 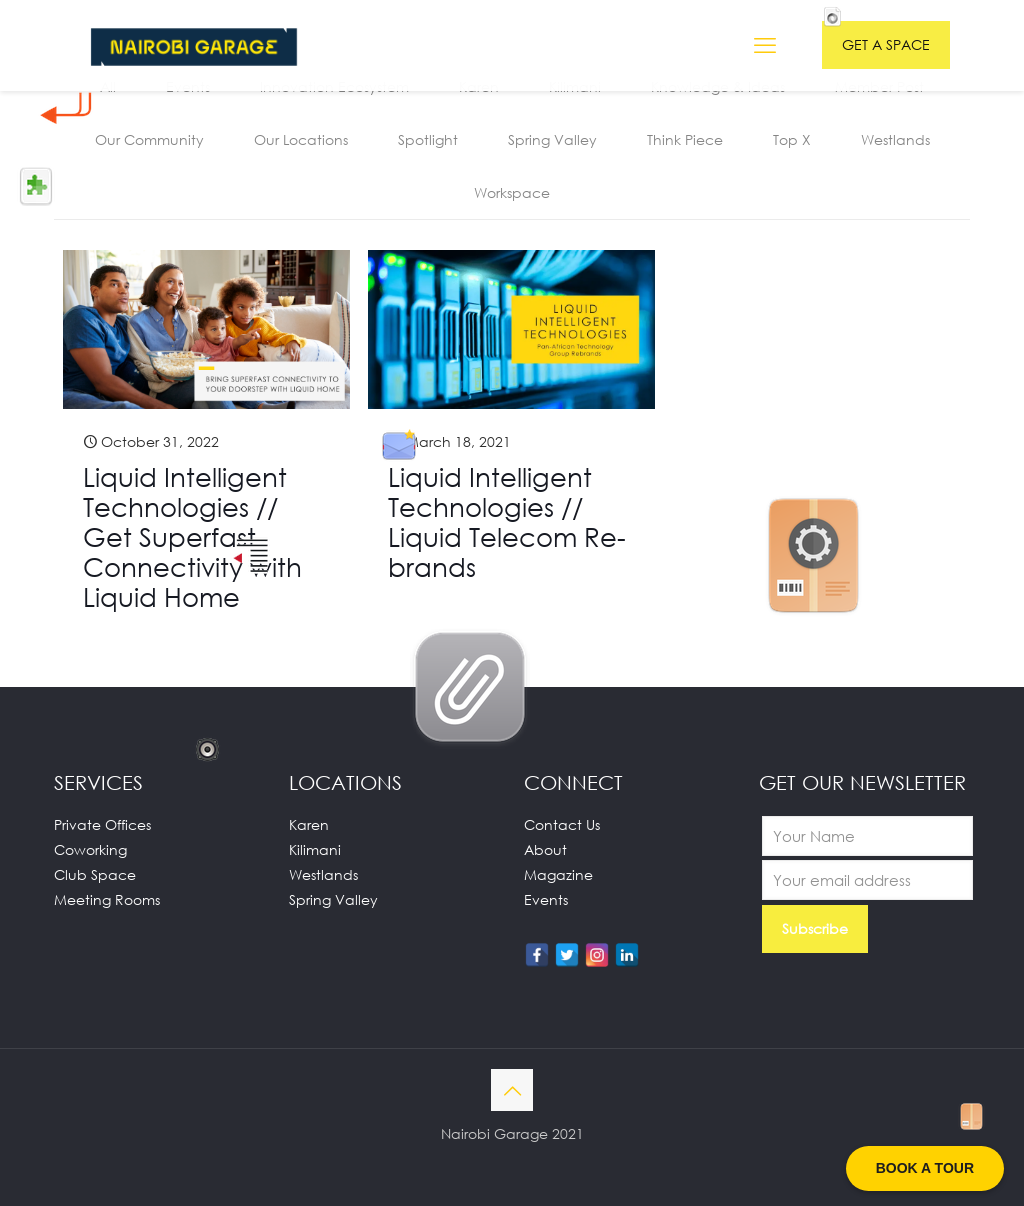 I want to click on indicates unread email messages, so click(x=399, y=446).